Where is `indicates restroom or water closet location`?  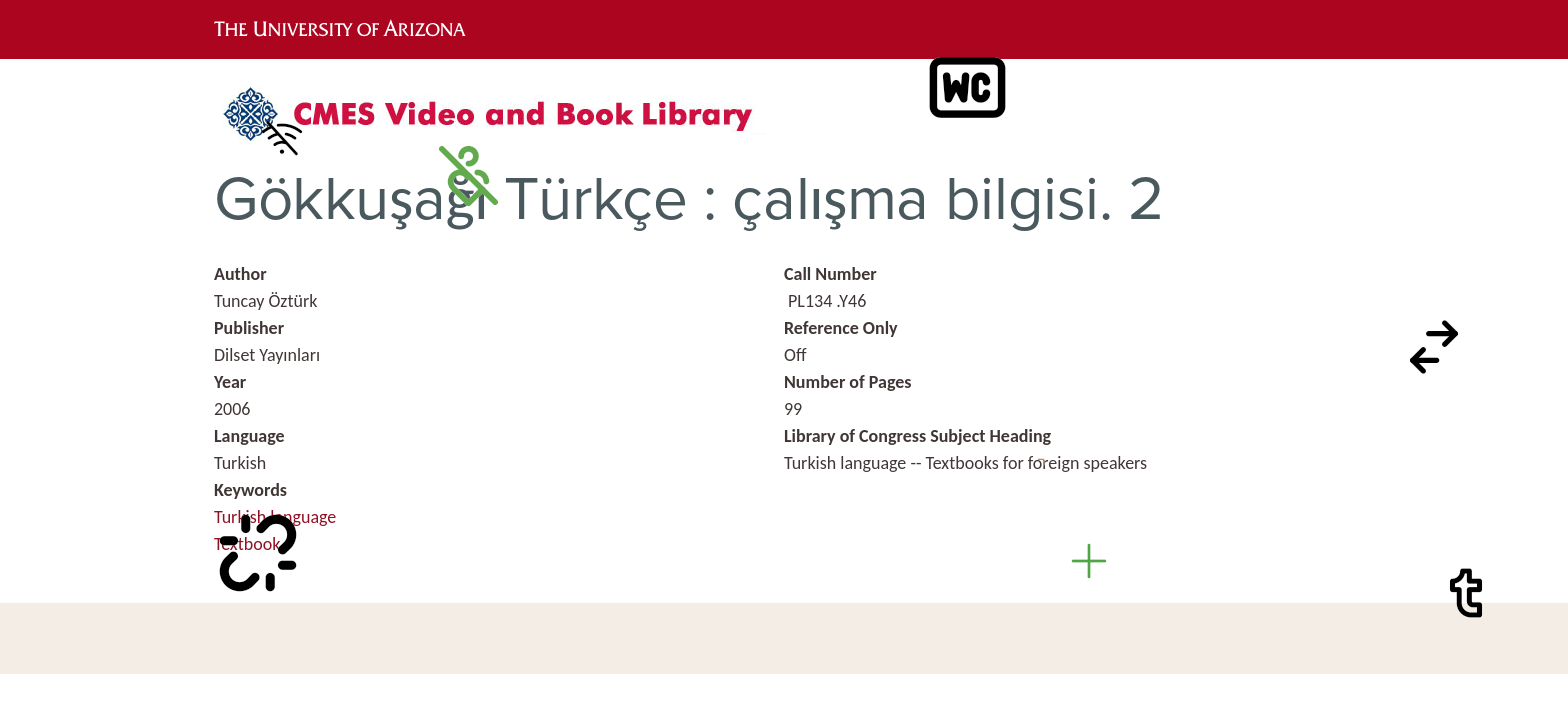 indicates restroom or water closet location is located at coordinates (967, 87).